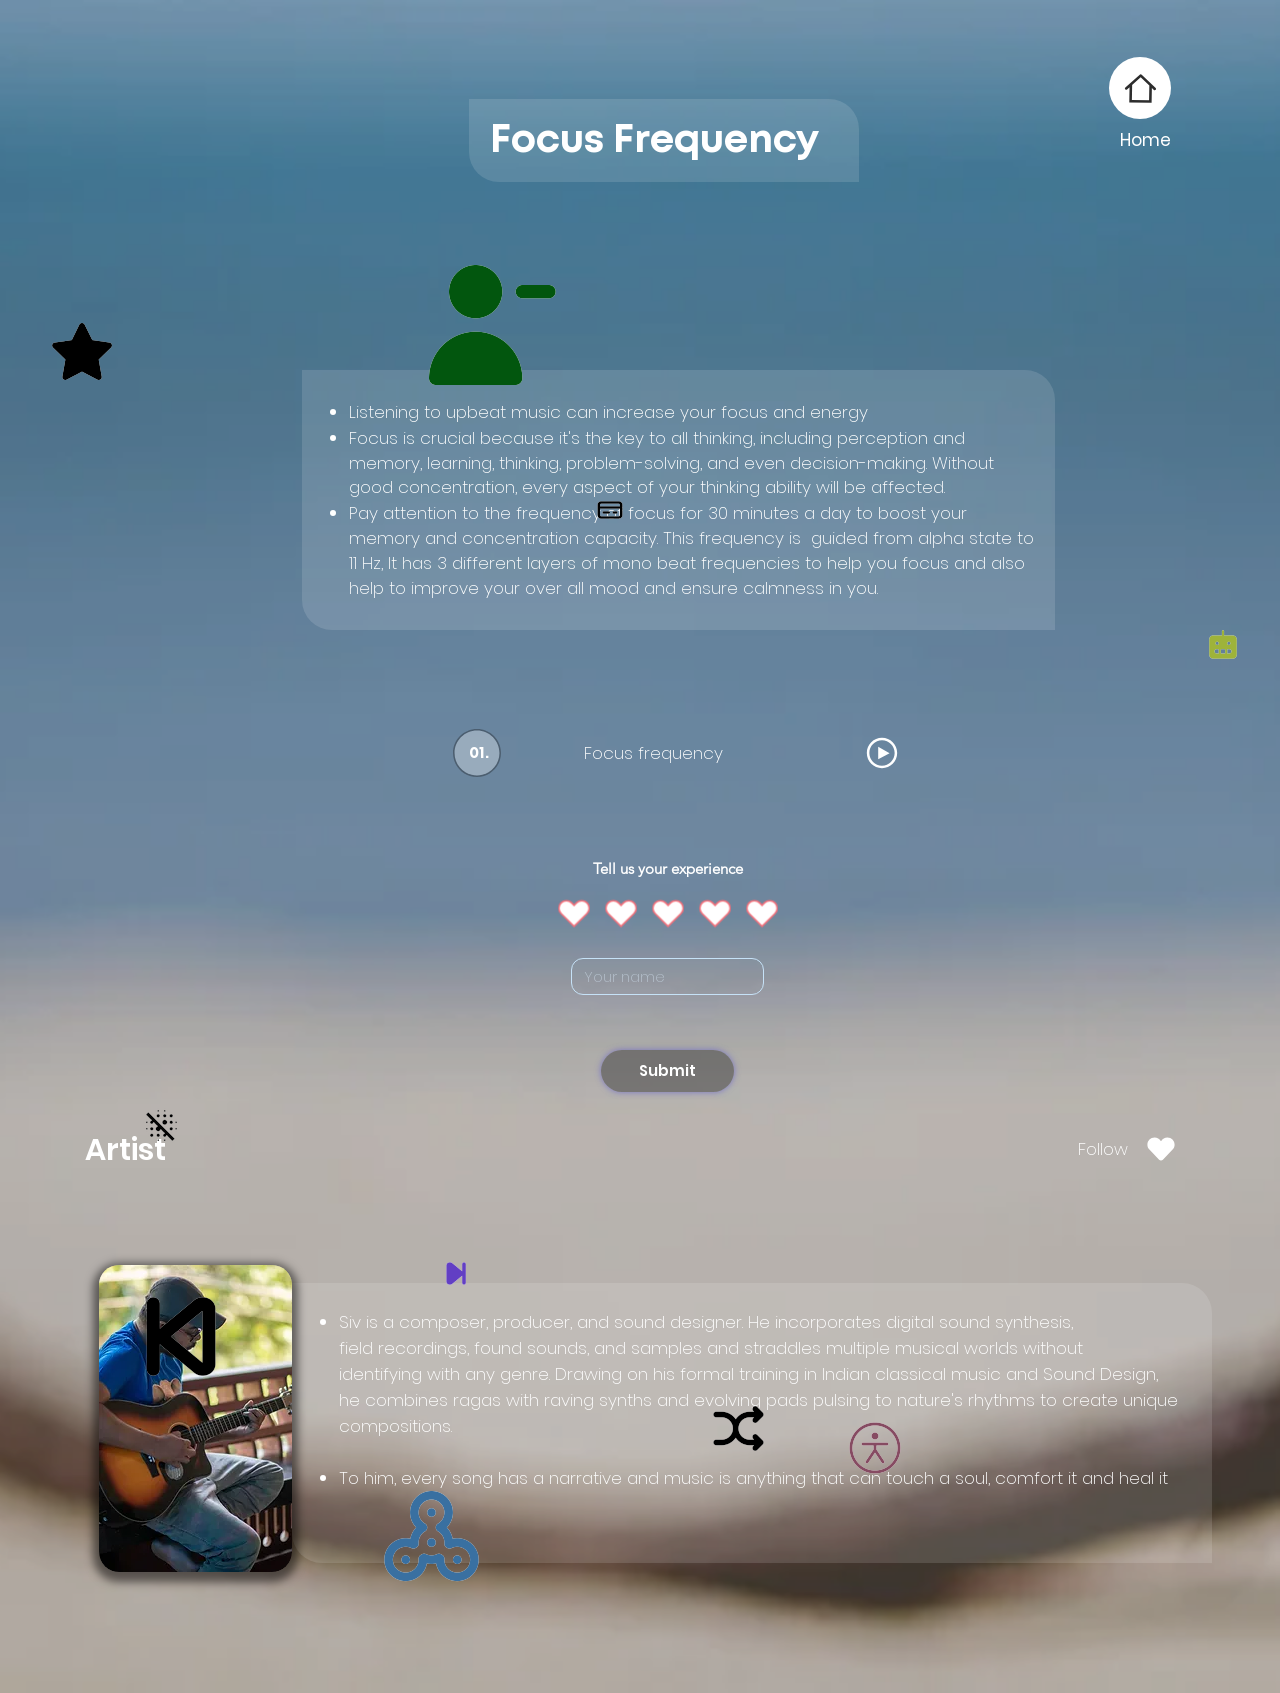  What do you see at coordinates (610, 510) in the screenshot?
I see `manage payment methods` at bounding box center [610, 510].